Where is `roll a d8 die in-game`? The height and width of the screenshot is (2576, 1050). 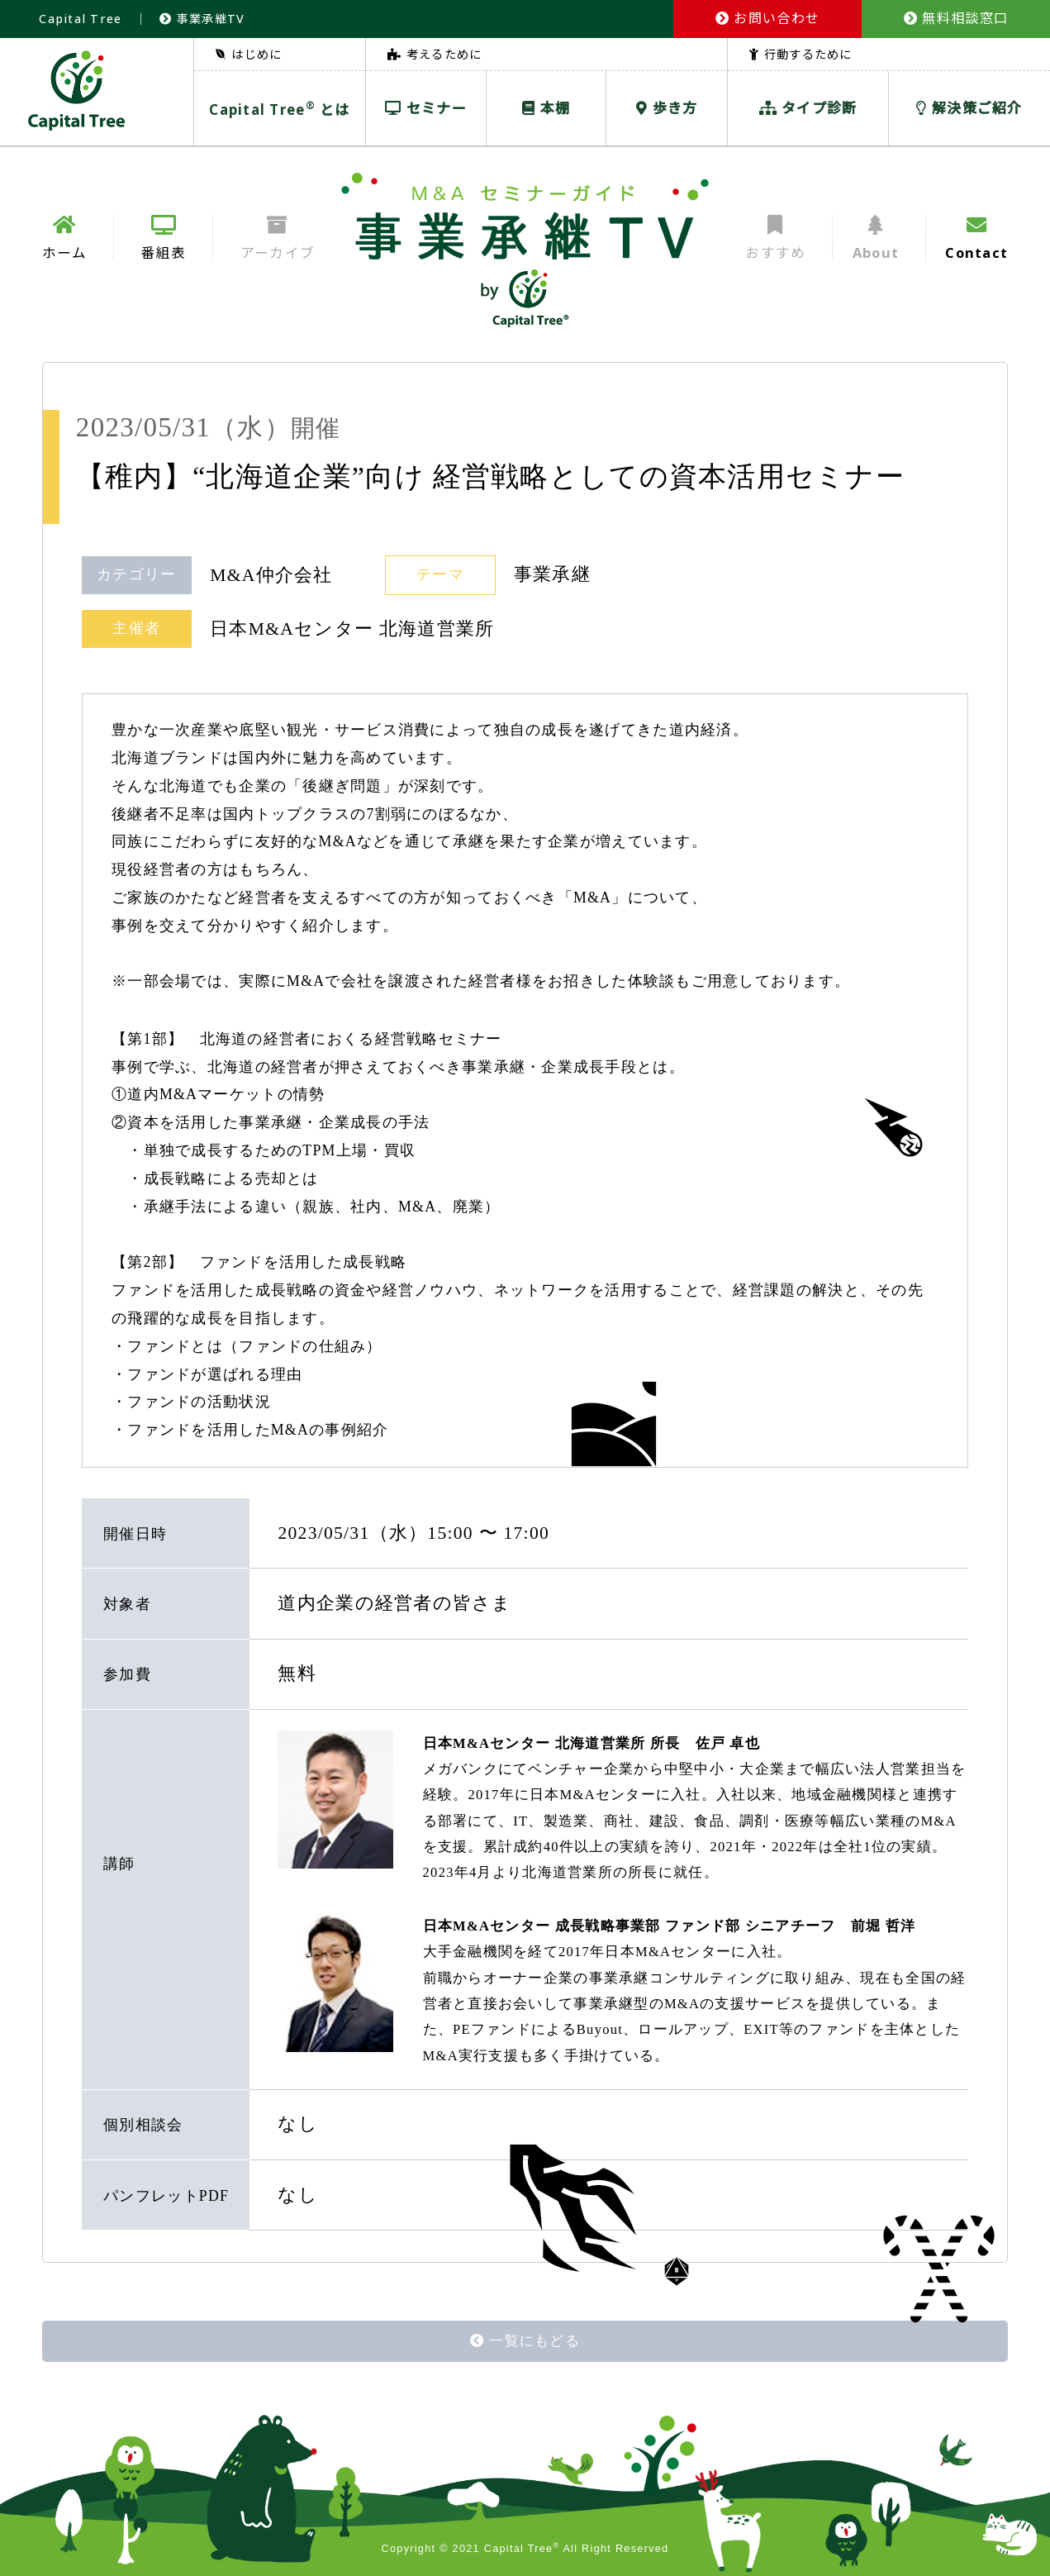
roll a d8 die in-game is located at coordinates (677, 2271).